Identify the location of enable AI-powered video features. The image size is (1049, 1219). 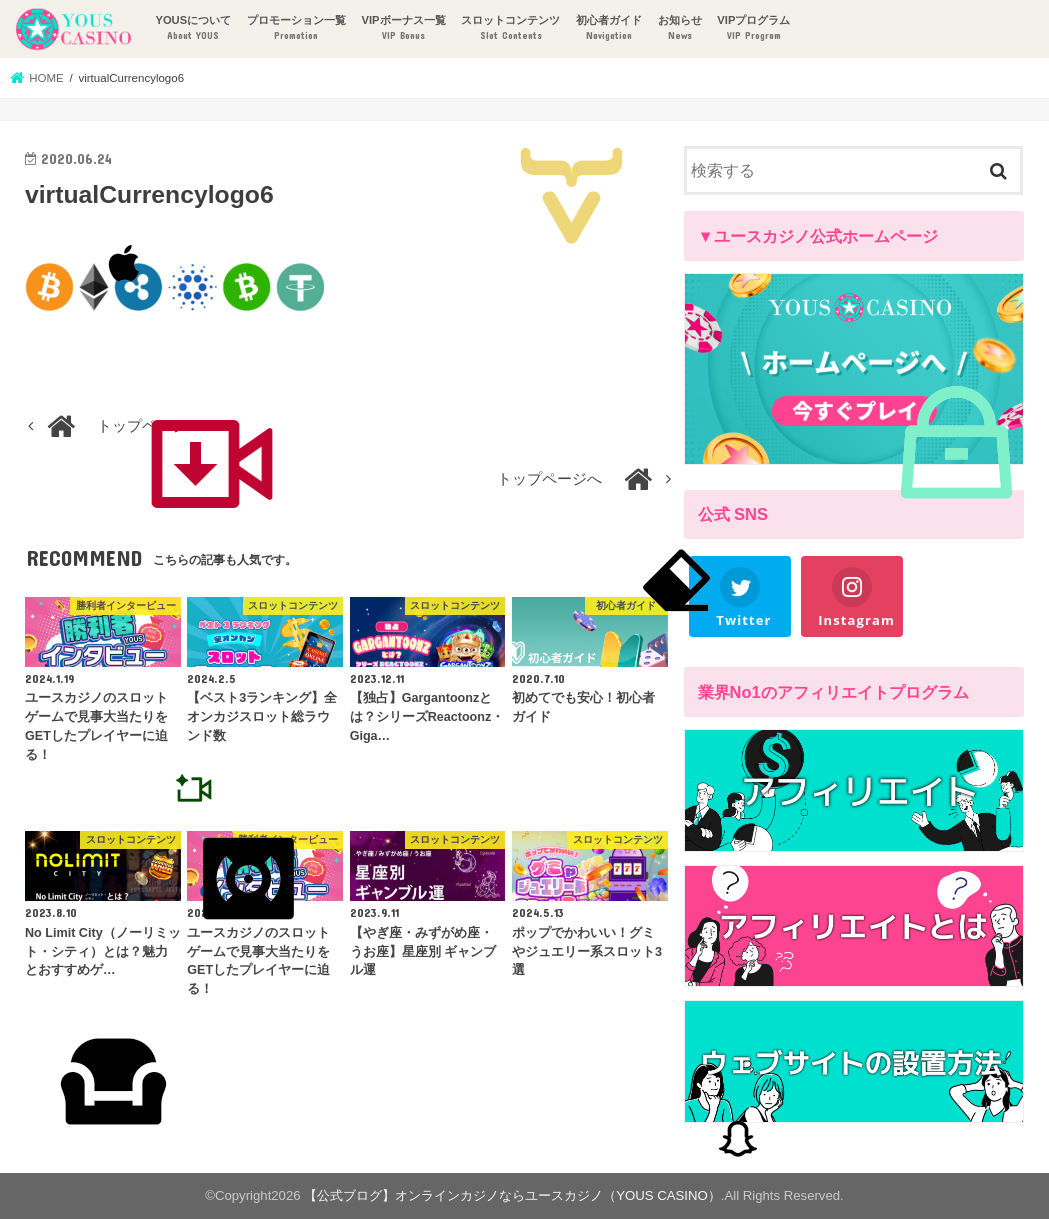
(194, 789).